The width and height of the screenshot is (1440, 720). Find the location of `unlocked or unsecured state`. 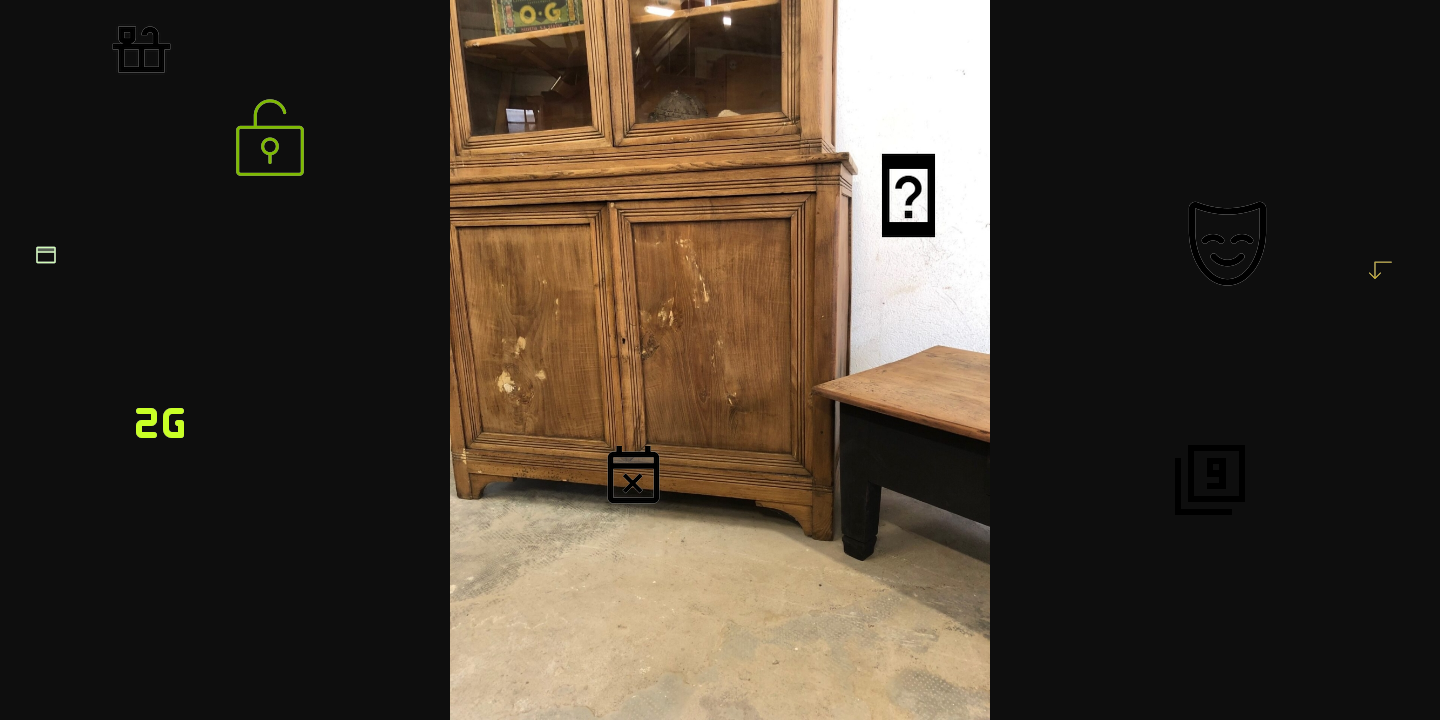

unlocked or unsecured state is located at coordinates (270, 142).